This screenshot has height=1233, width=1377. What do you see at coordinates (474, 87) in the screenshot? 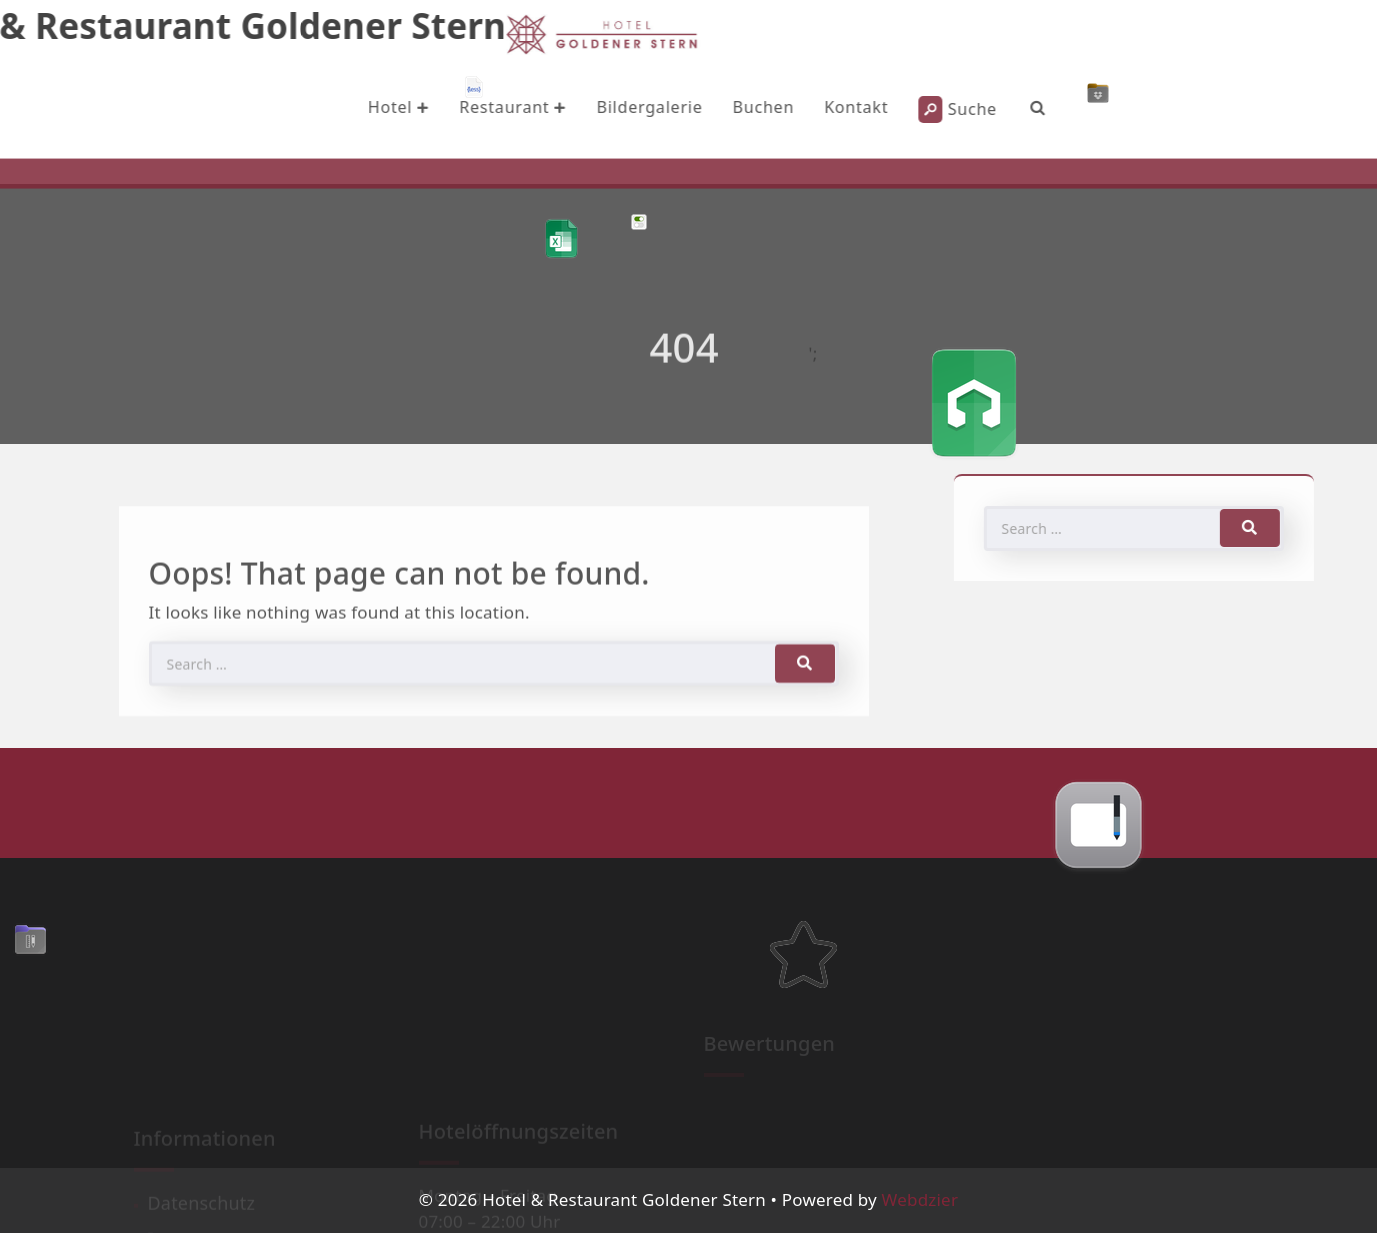
I see `a LESS stylesheet file` at bounding box center [474, 87].